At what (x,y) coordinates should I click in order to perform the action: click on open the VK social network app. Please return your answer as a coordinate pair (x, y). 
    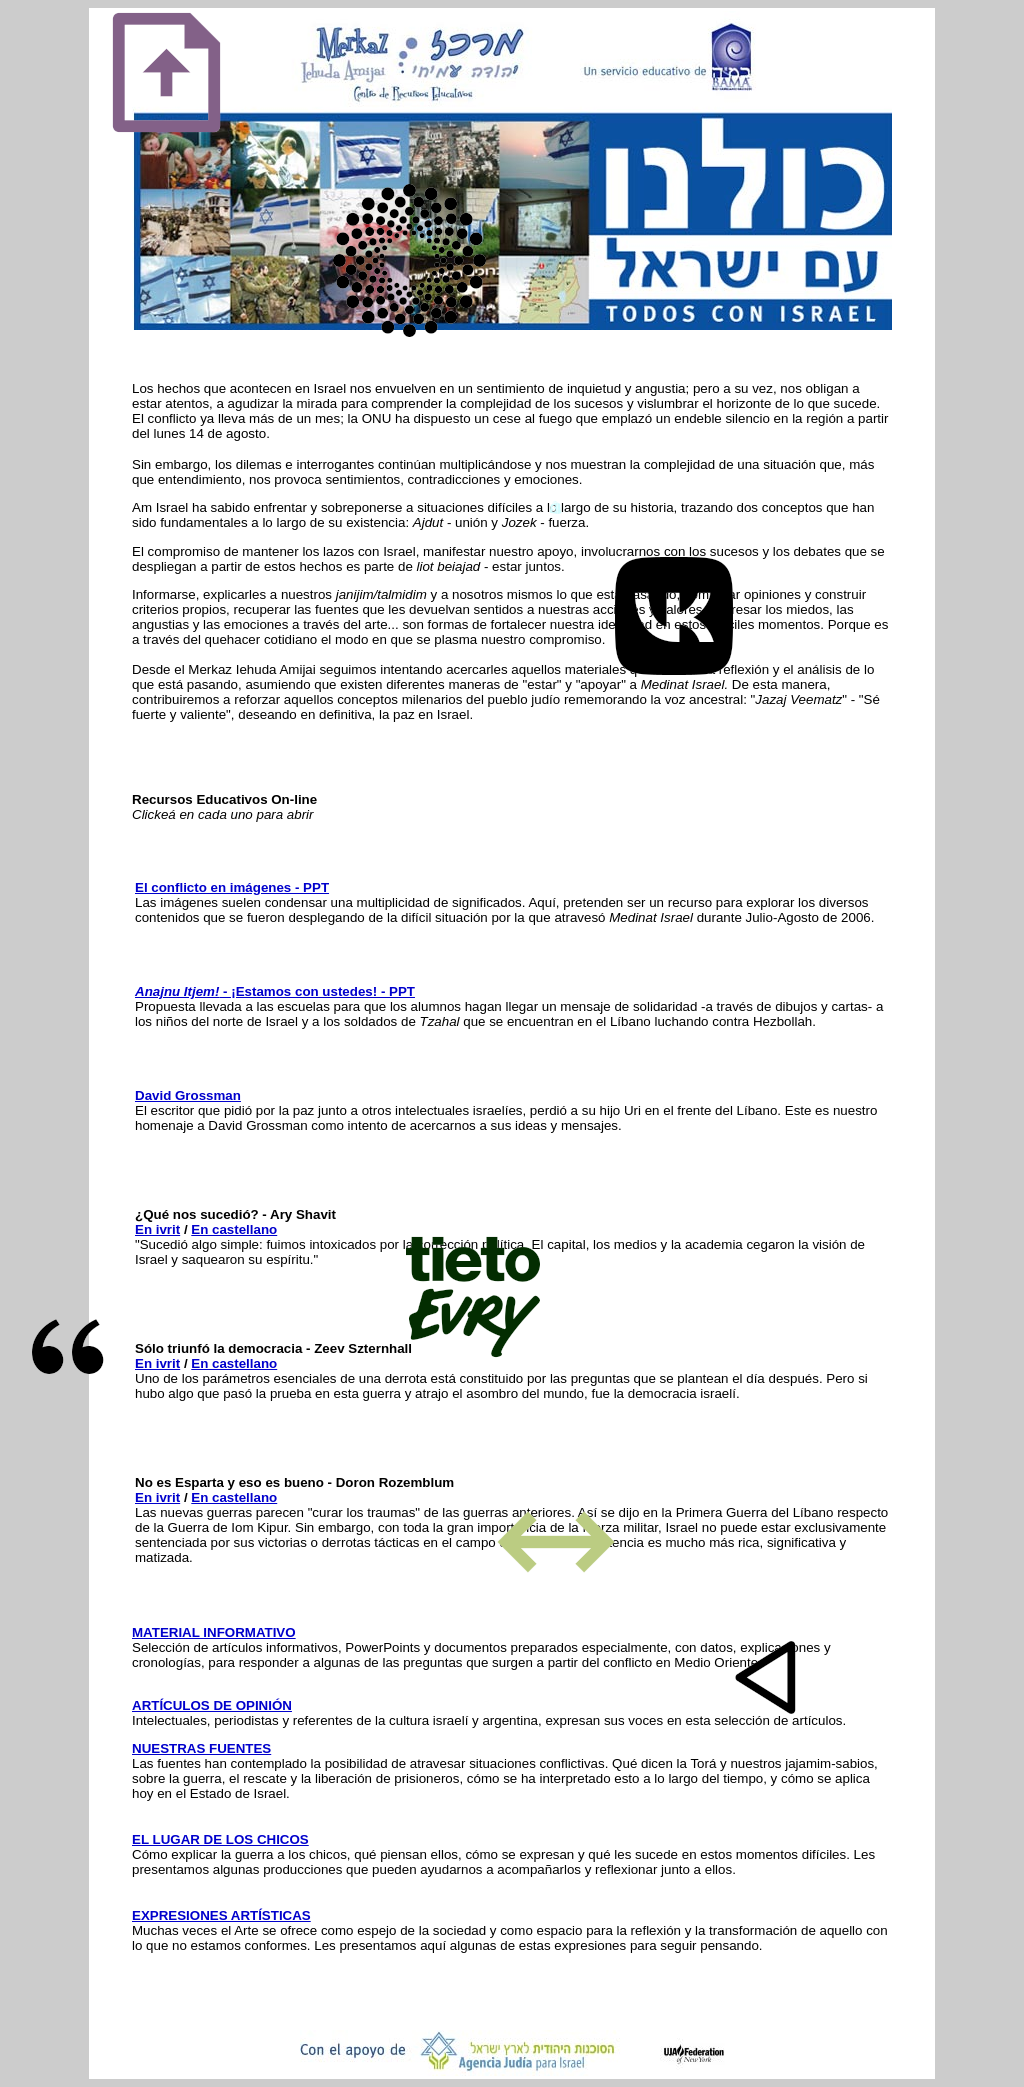
    Looking at the image, I should click on (674, 616).